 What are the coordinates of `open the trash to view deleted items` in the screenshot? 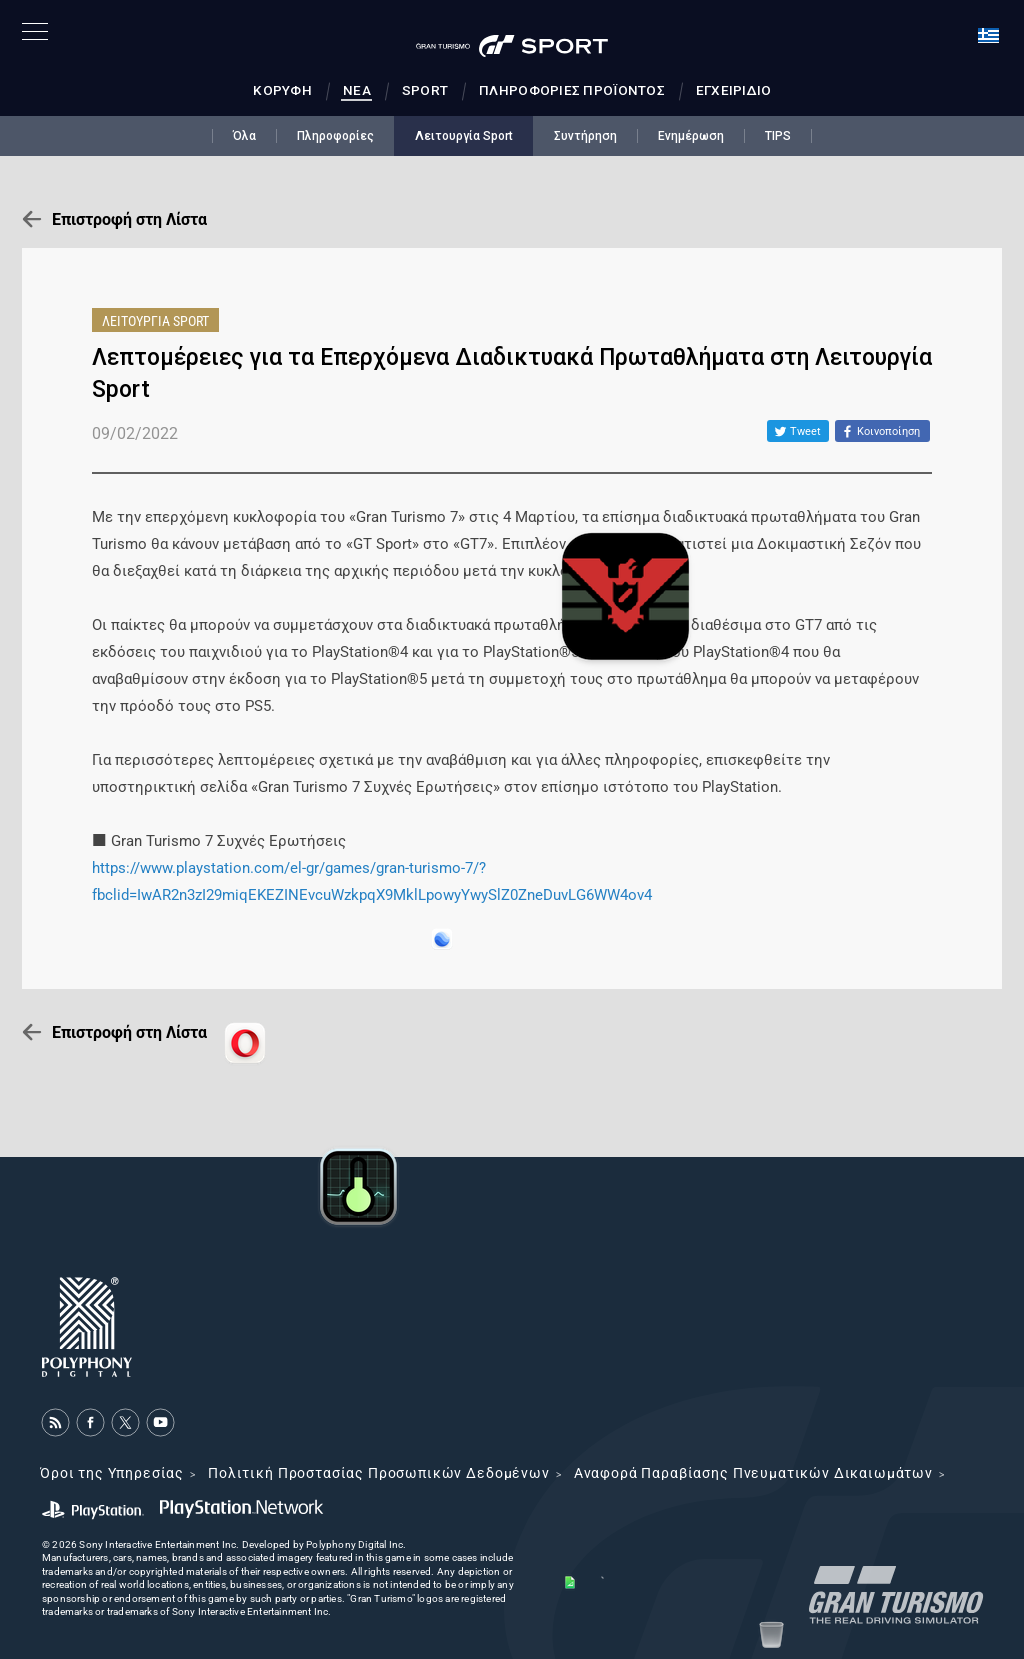 It's located at (771, 1634).